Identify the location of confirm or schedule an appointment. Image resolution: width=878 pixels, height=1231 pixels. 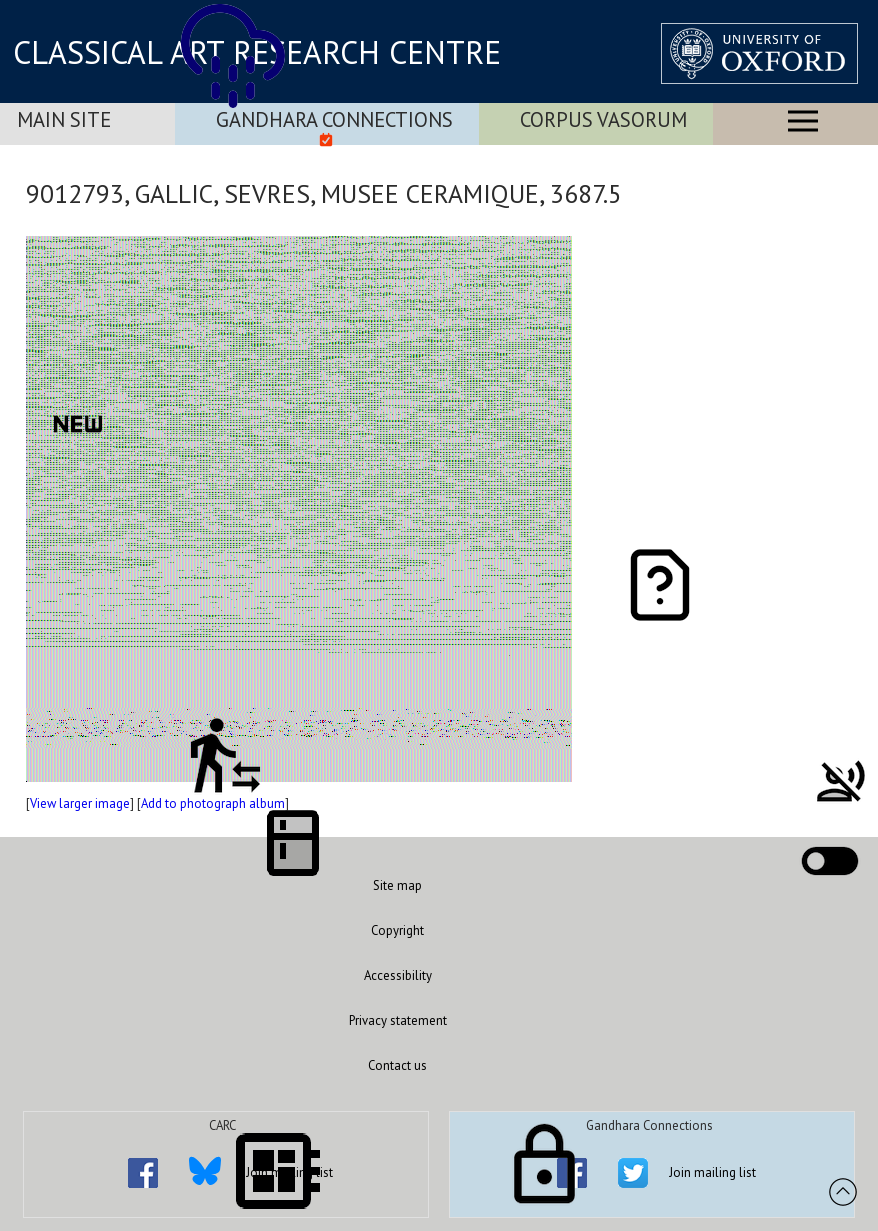
(326, 140).